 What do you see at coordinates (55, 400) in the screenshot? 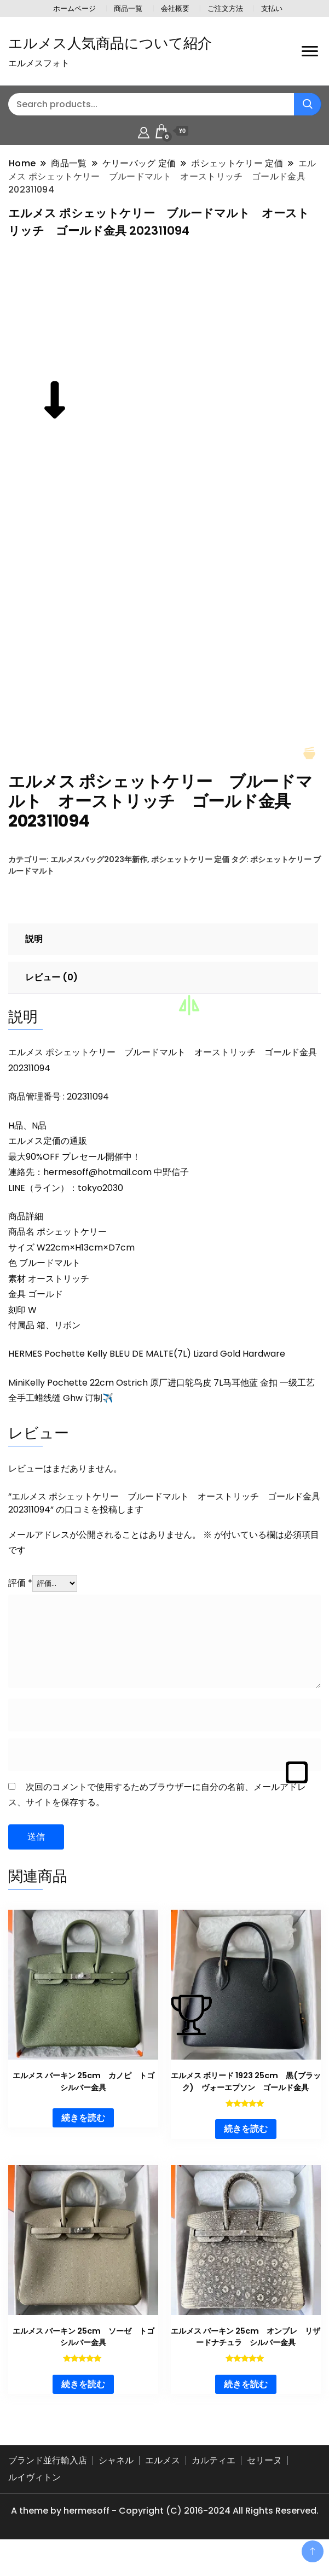
I see `scroll down to see more content` at bounding box center [55, 400].